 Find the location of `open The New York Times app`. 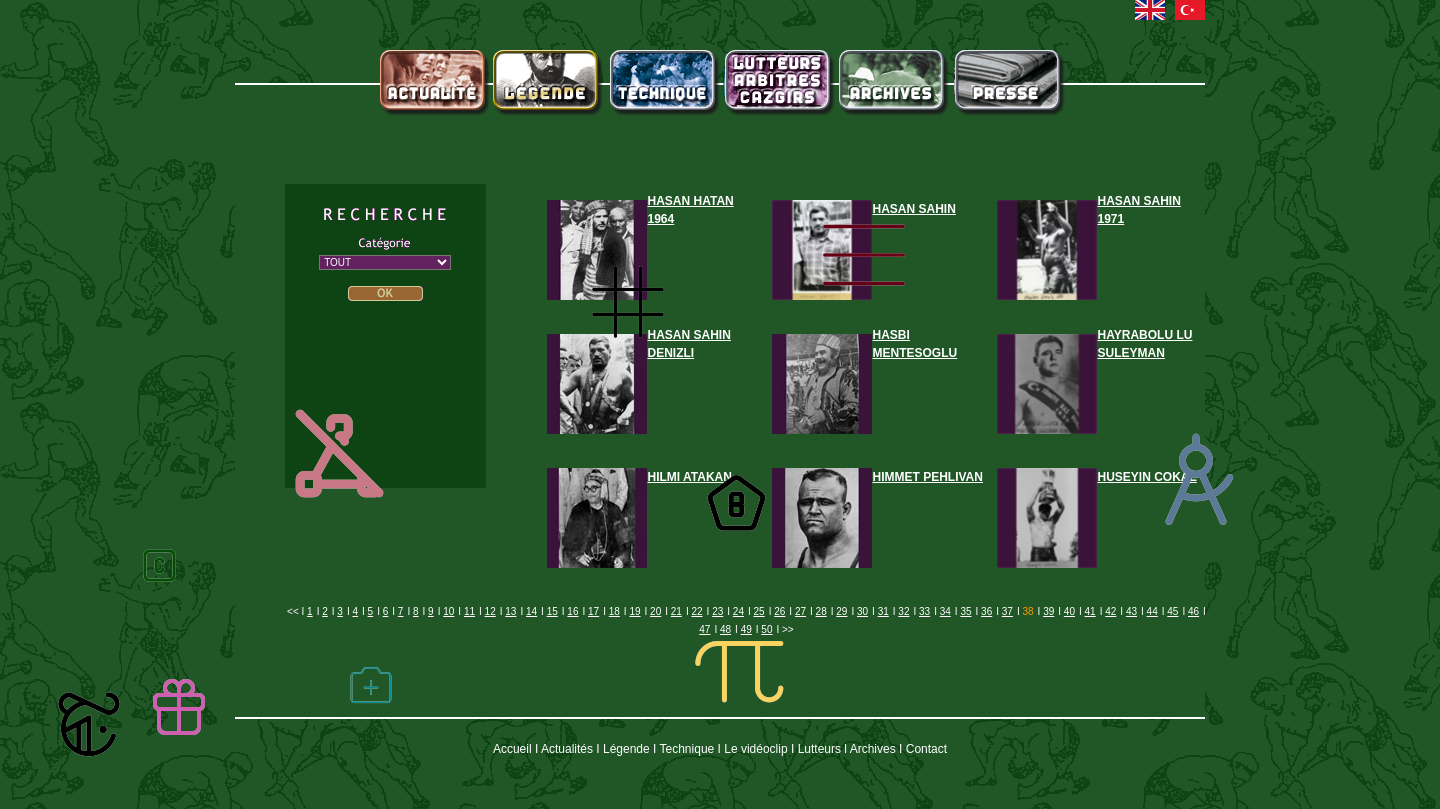

open The New York Times app is located at coordinates (89, 723).